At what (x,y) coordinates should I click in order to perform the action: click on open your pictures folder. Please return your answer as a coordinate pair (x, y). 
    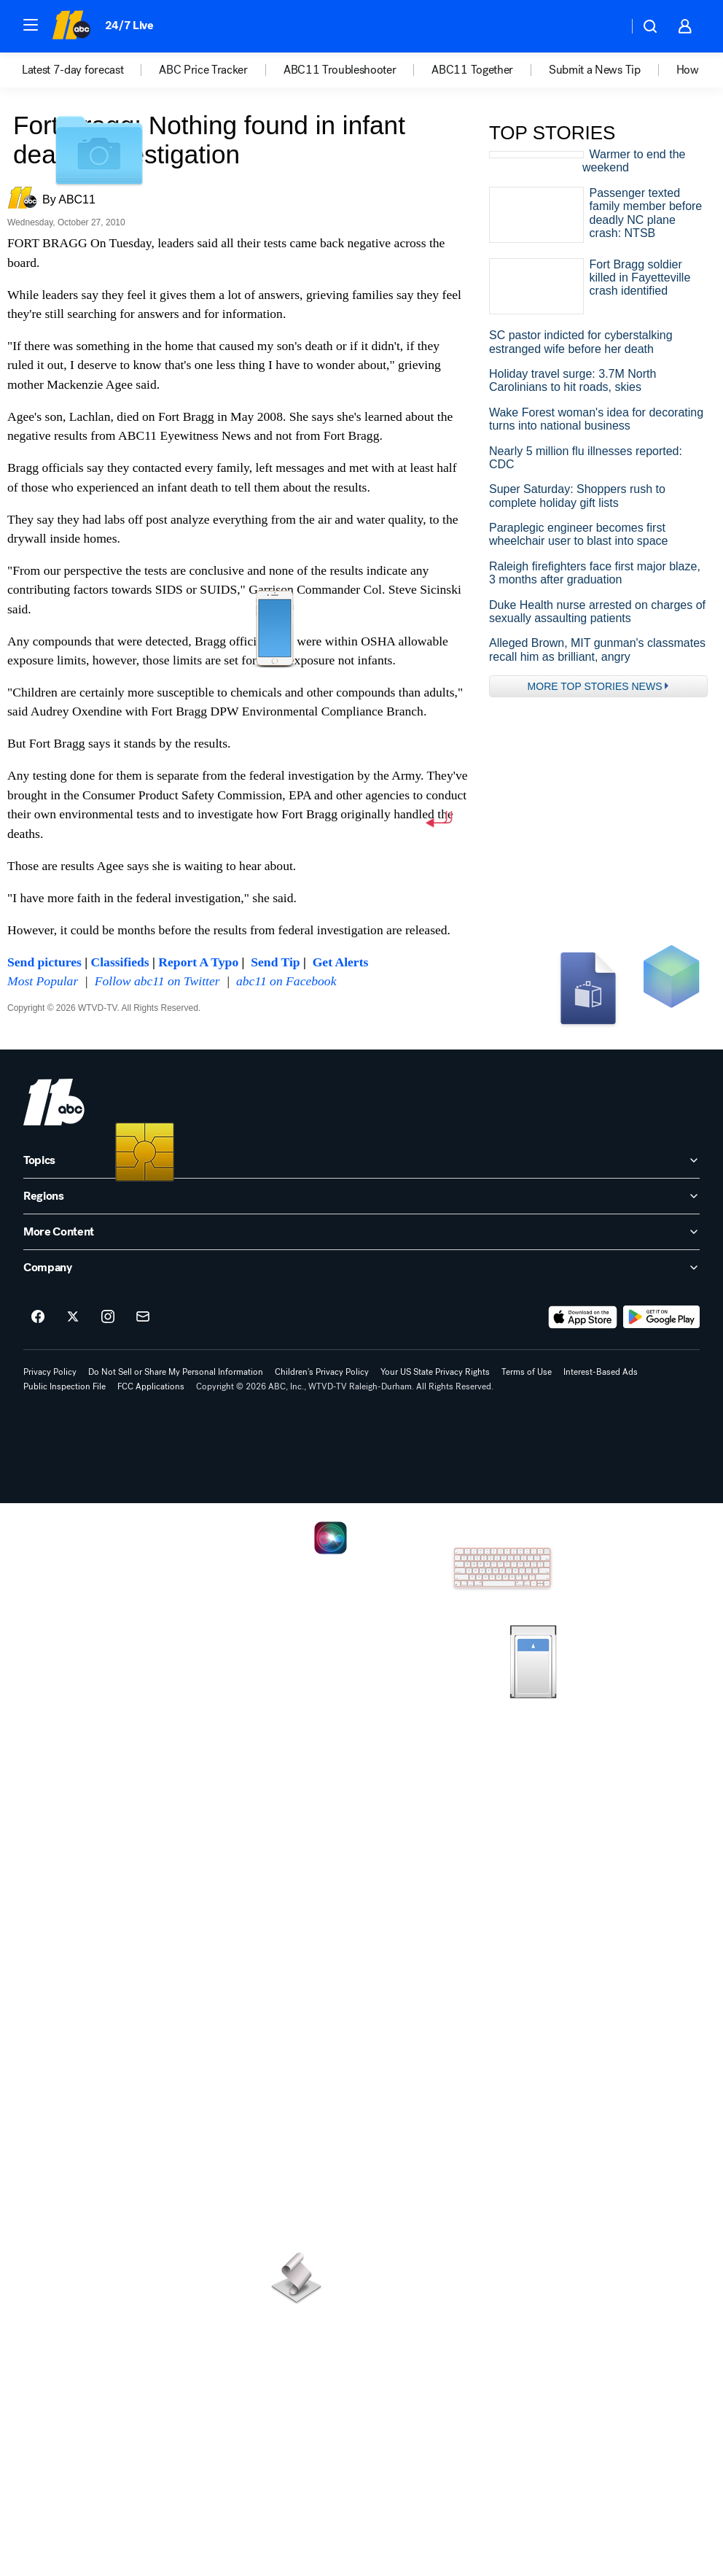
    Looking at the image, I should click on (99, 150).